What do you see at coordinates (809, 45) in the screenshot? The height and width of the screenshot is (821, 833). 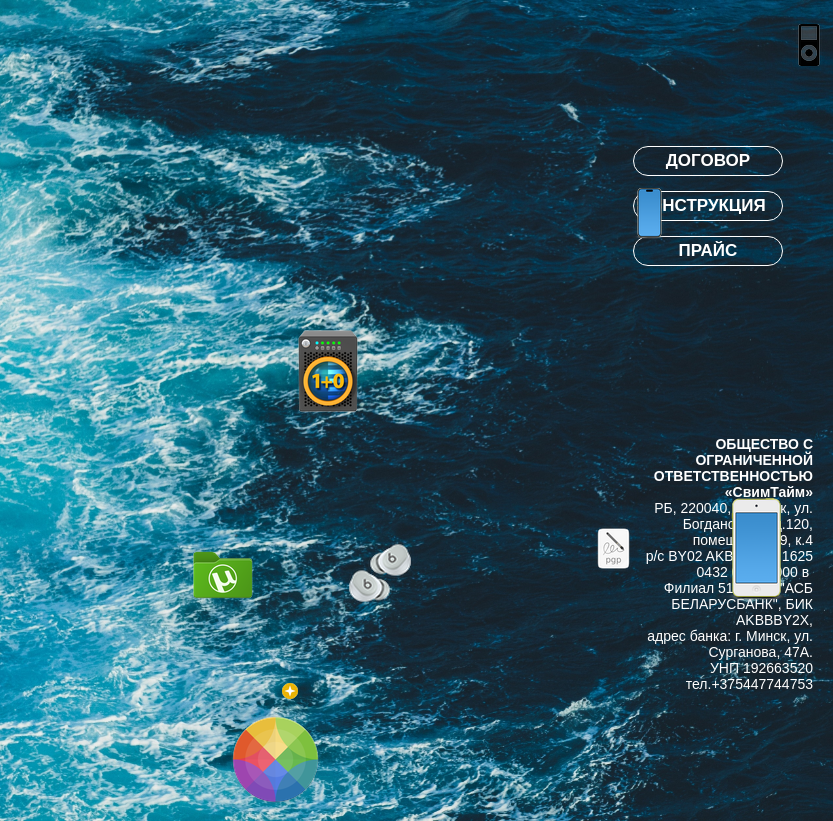 I see `iPod nano device in sidebar` at bounding box center [809, 45].